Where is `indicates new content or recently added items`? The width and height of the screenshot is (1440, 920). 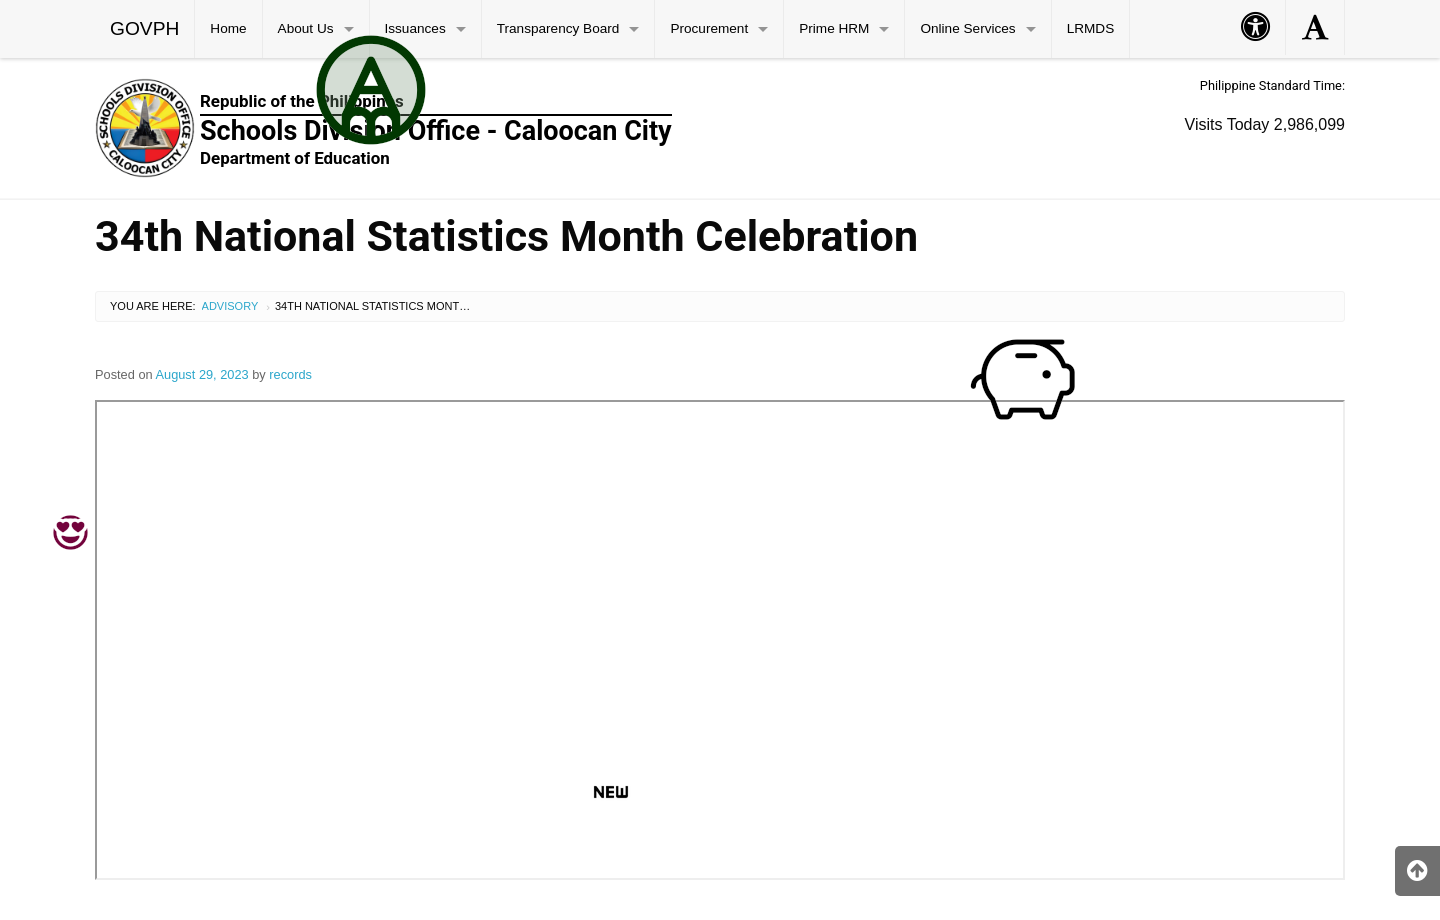
indicates new content or recently added items is located at coordinates (611, 792).